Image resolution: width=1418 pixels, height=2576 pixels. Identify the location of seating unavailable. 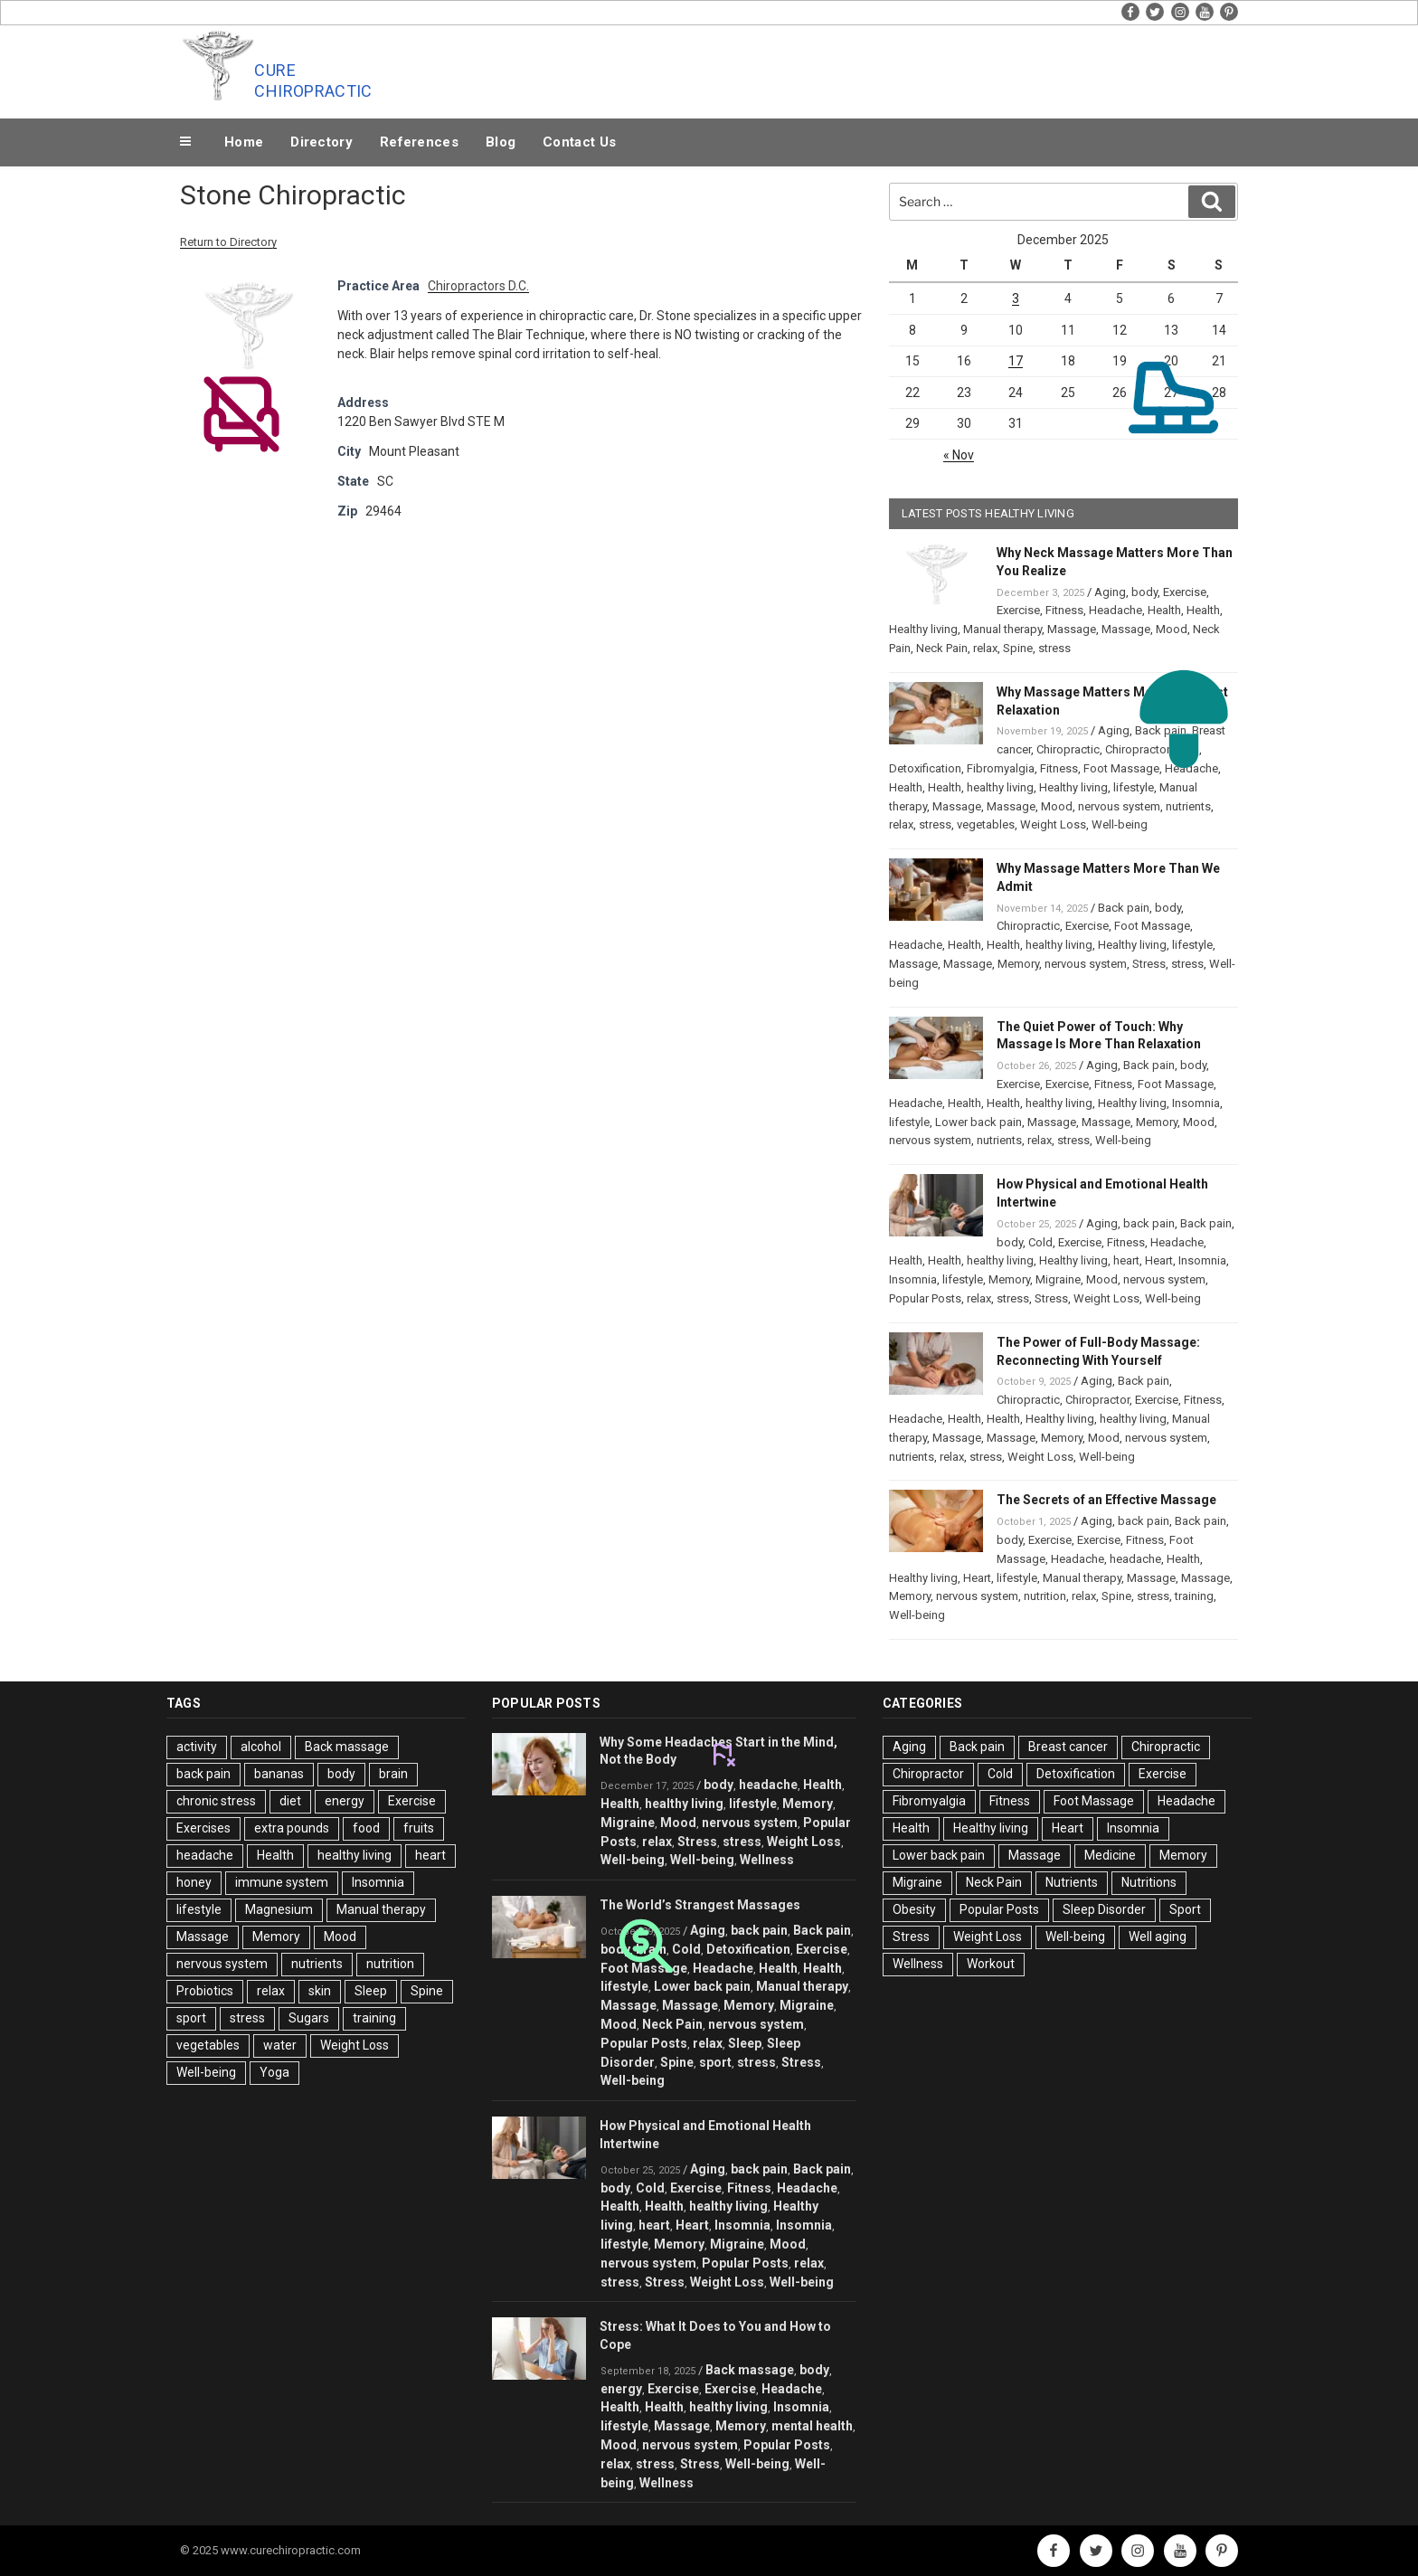
(241, 414).